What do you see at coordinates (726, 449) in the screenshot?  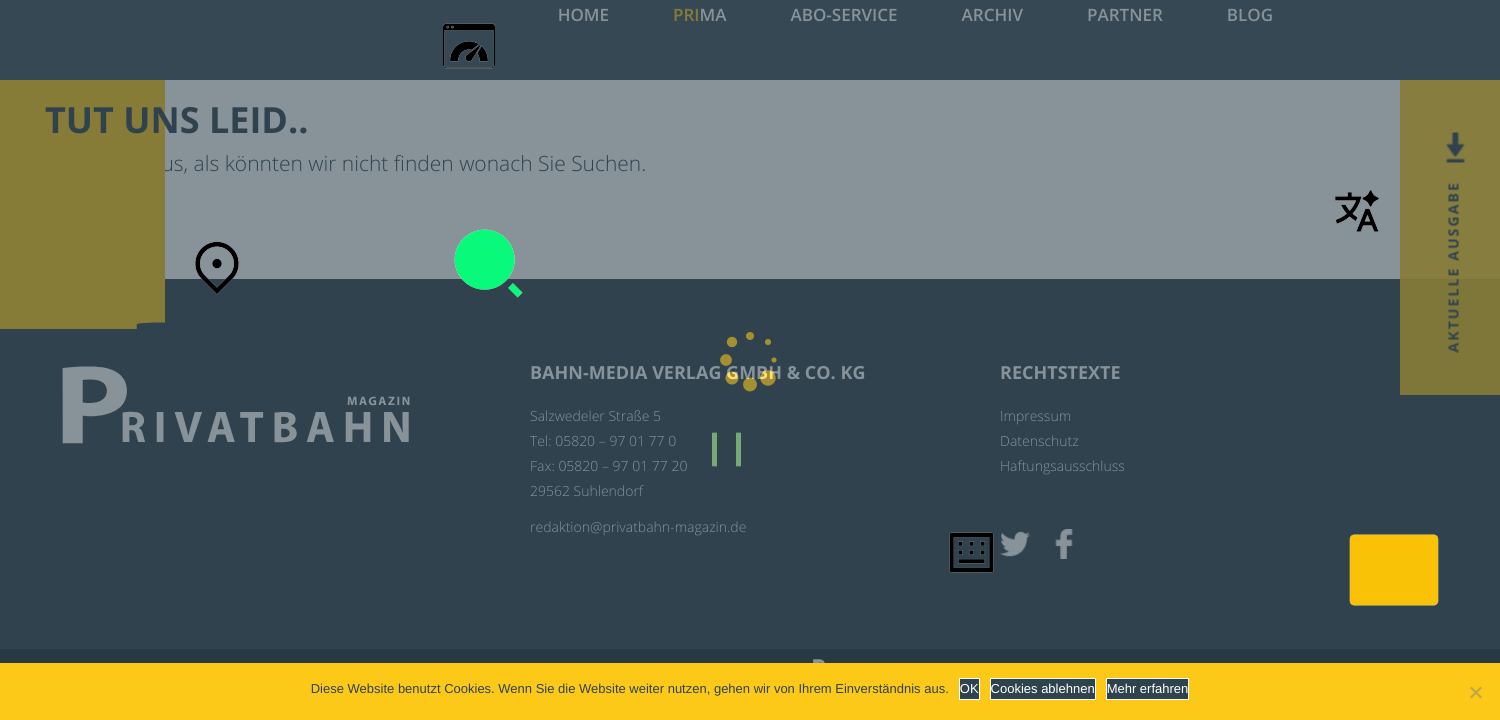 I see `pause media playback` at bounding box center [726, 449].